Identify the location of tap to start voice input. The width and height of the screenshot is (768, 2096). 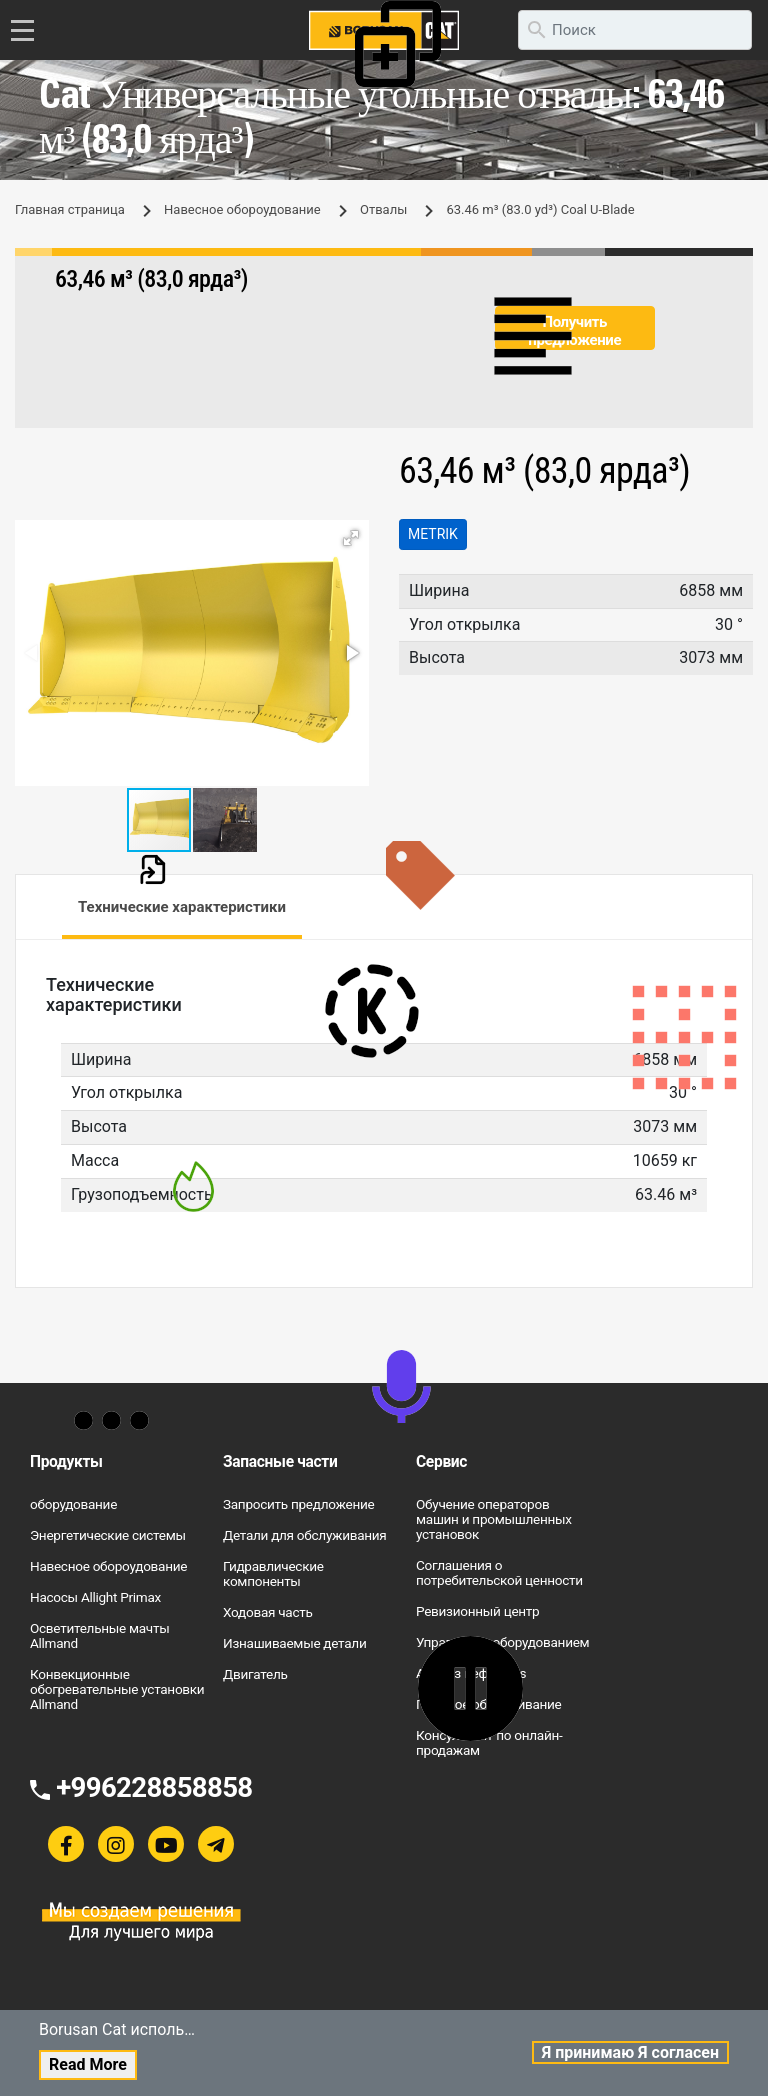
(401, 1386).